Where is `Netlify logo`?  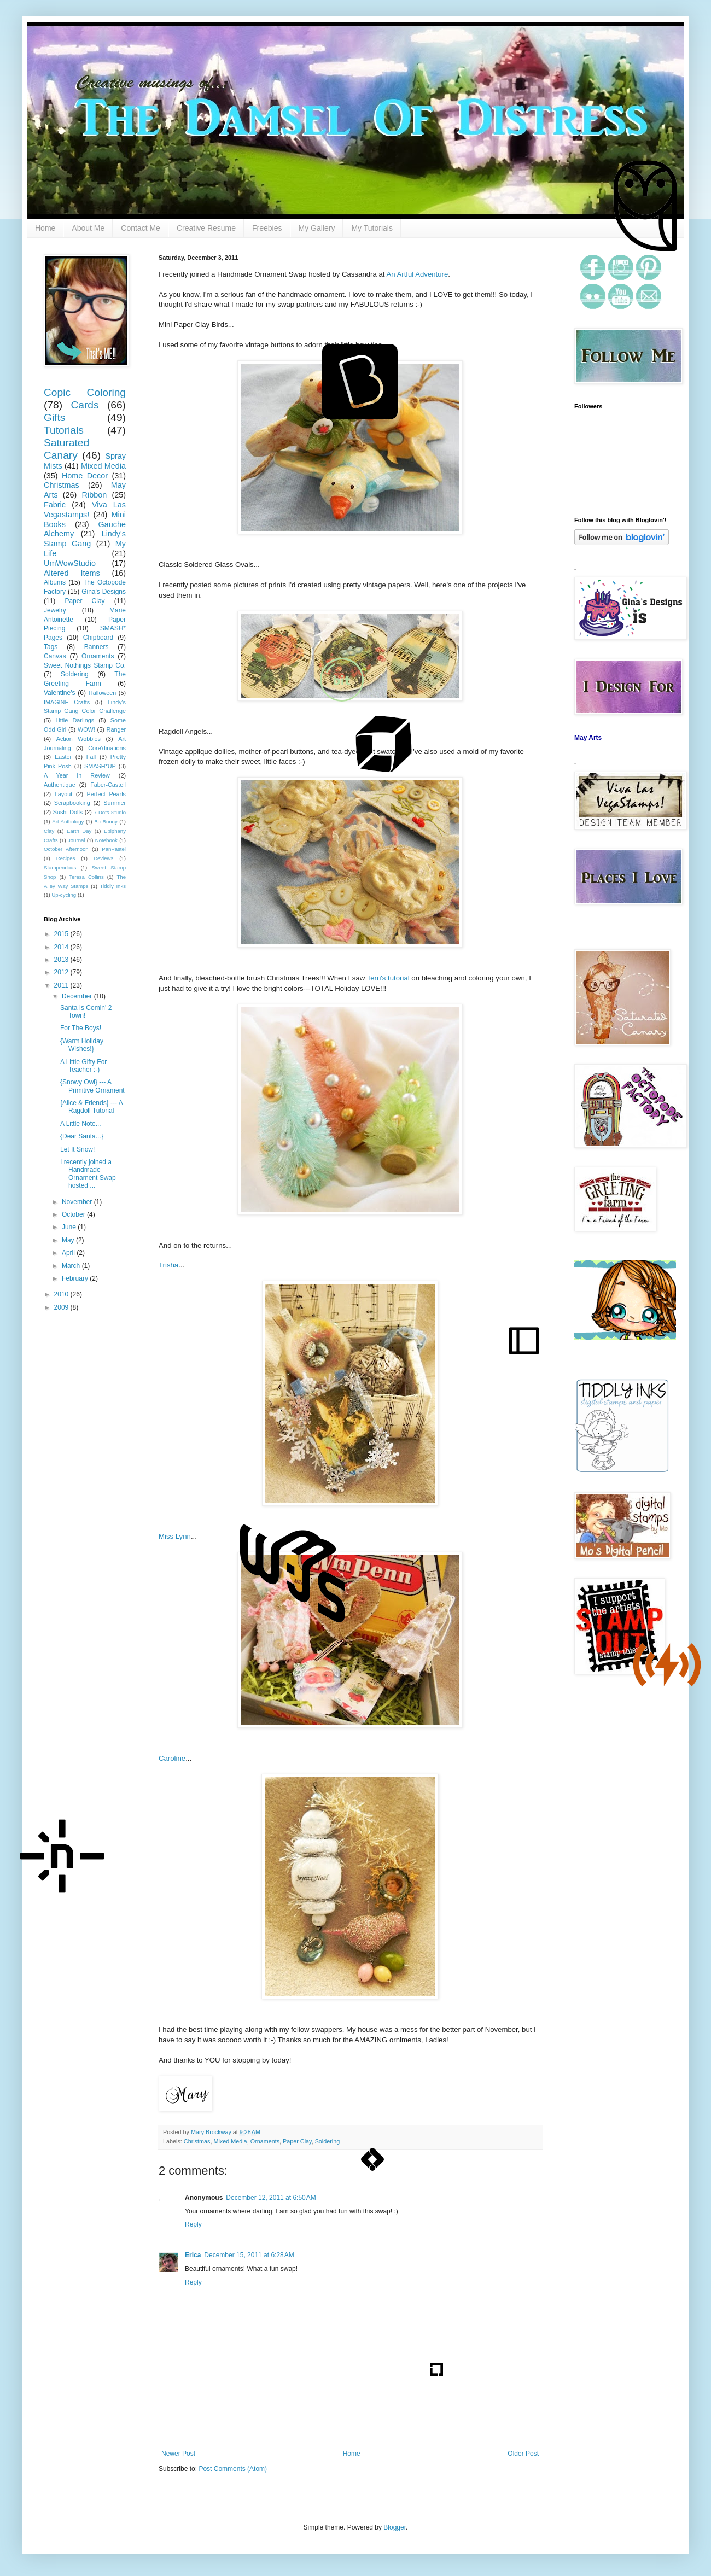 Netlify logo is located at coordinates (62, 1856).